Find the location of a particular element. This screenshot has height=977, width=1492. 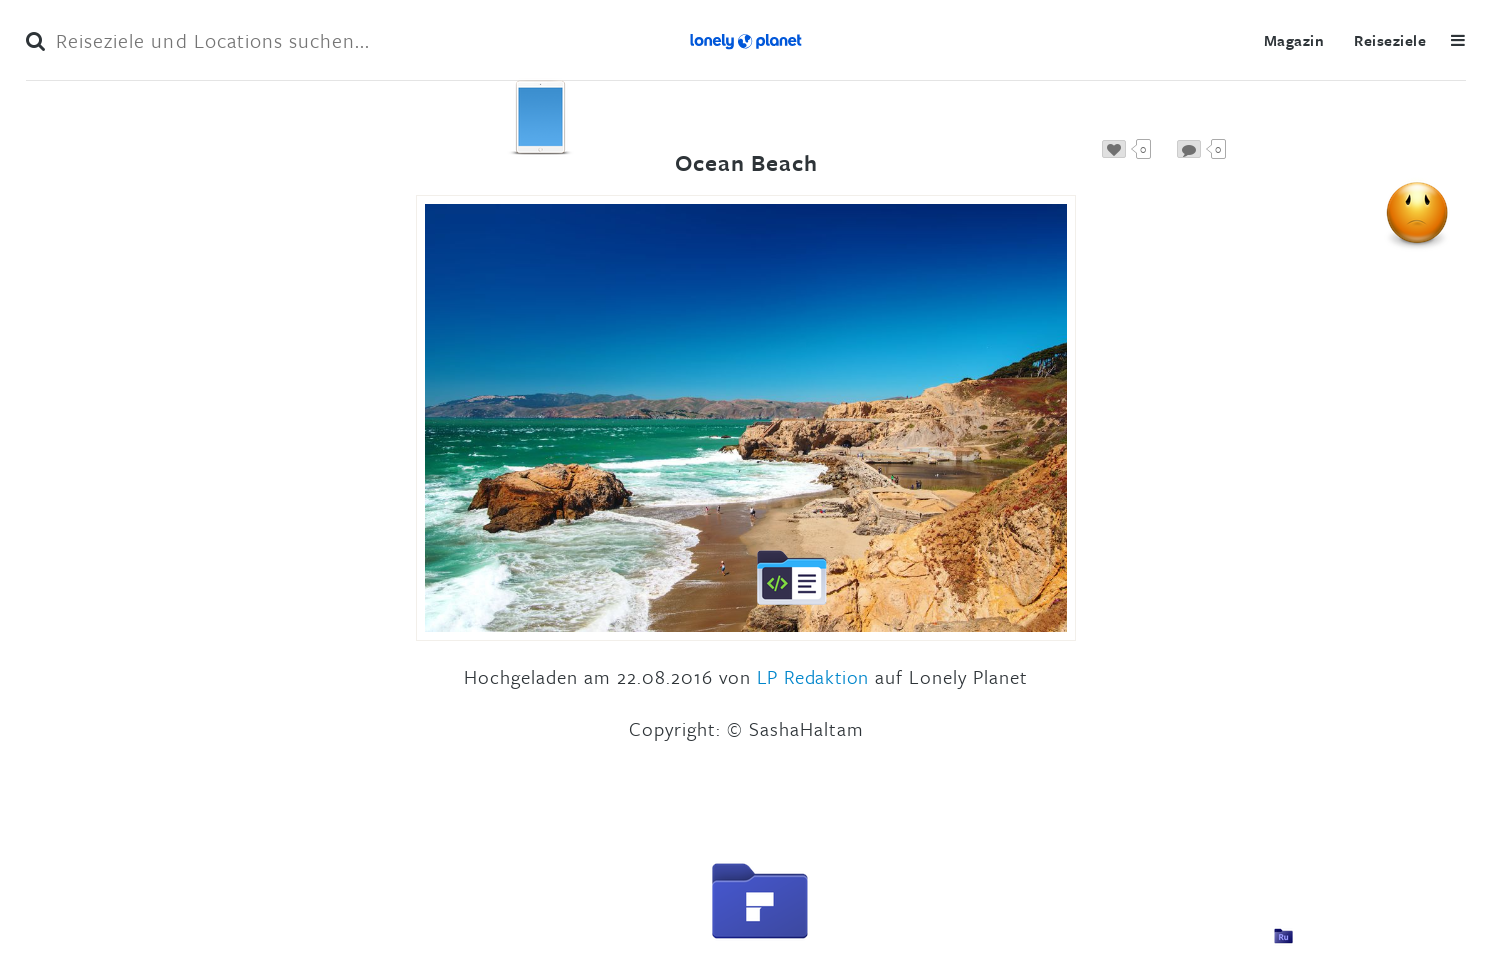

folder containing Adobe Premiere Rush project files is located at coordinates (1283, 936).